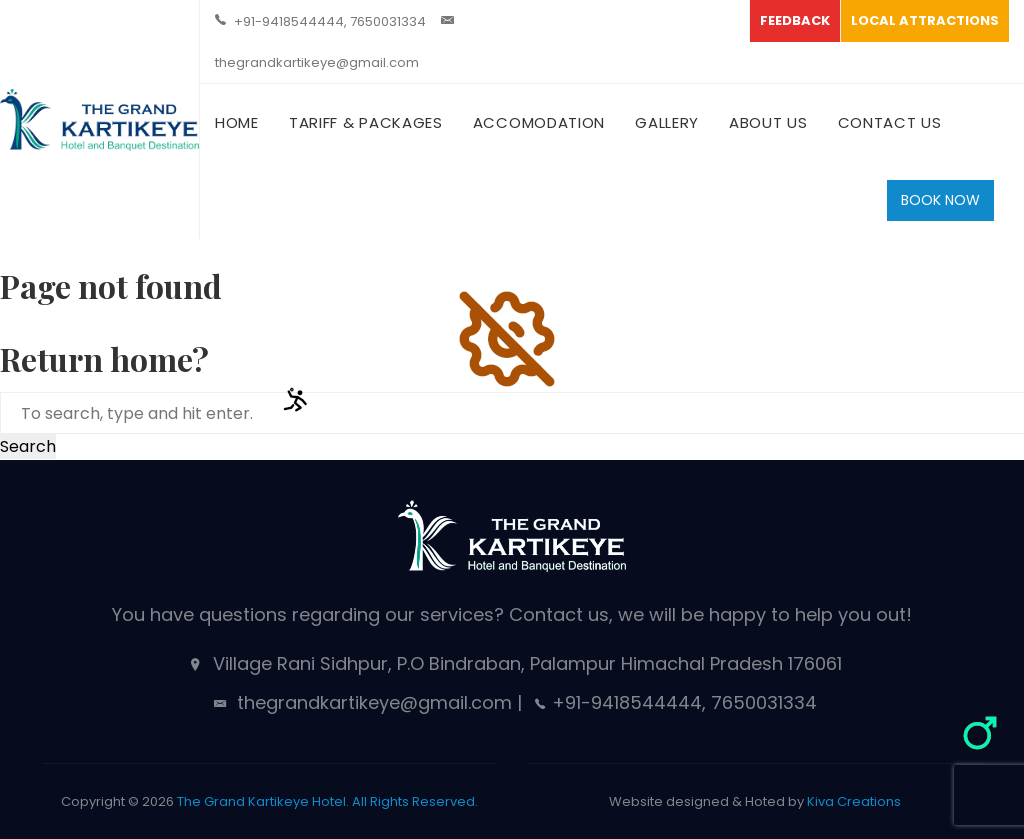 This screenshot has height=839, width=1024. I want to click on select male gender option, so click(980, 733).